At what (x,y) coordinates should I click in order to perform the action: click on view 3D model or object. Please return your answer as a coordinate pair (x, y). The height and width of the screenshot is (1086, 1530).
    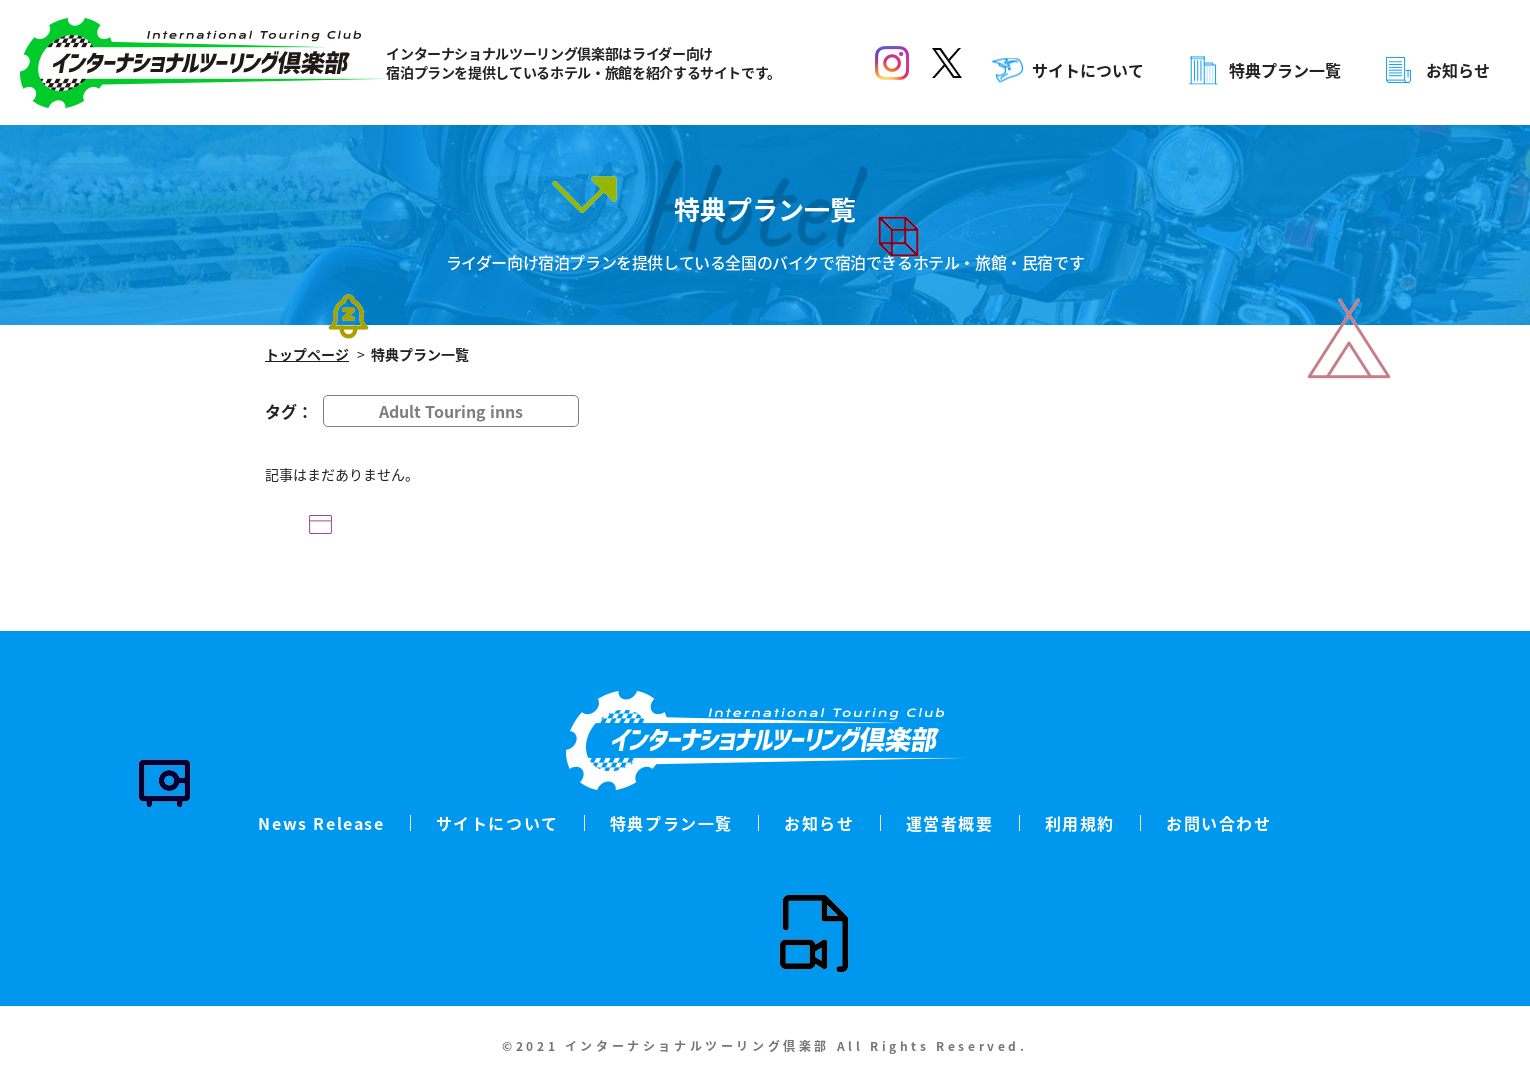
    Looking at the image, I should click on (898, 236).